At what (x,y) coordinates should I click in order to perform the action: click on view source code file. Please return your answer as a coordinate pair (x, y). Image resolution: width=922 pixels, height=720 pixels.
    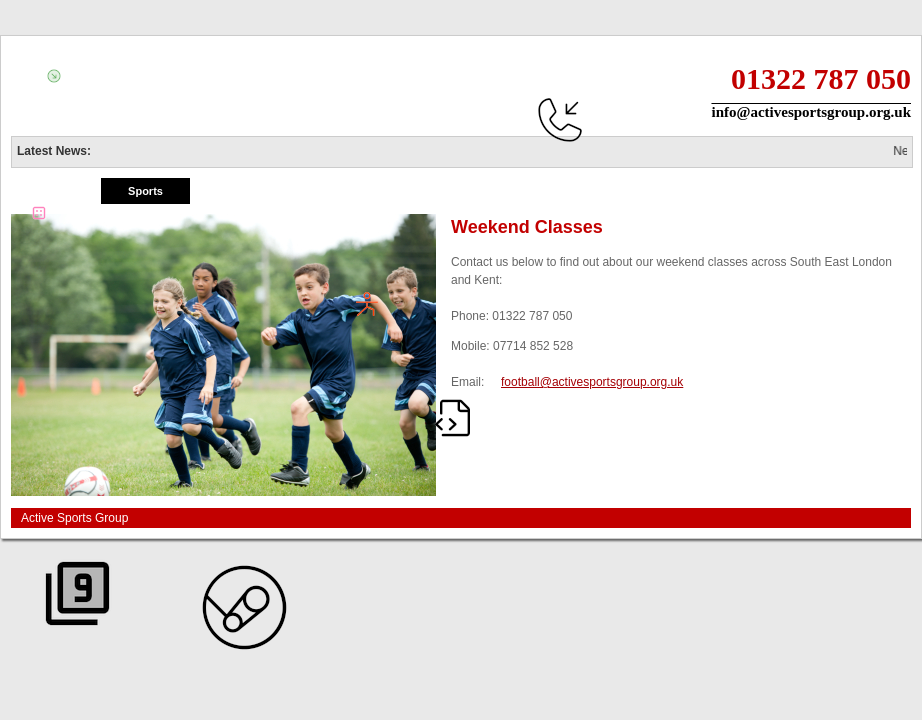
    Looking at the image, I should click on (455, 418).